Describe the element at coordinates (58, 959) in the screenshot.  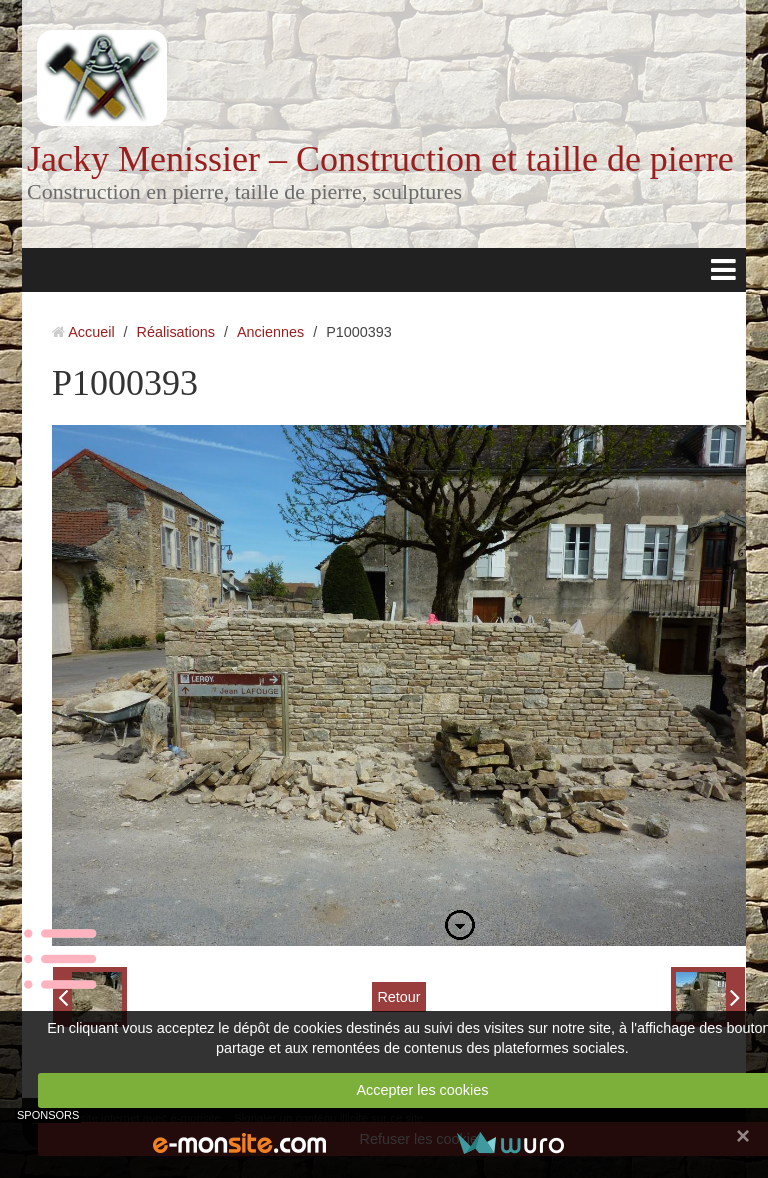
I see `view items in list format` at that location.